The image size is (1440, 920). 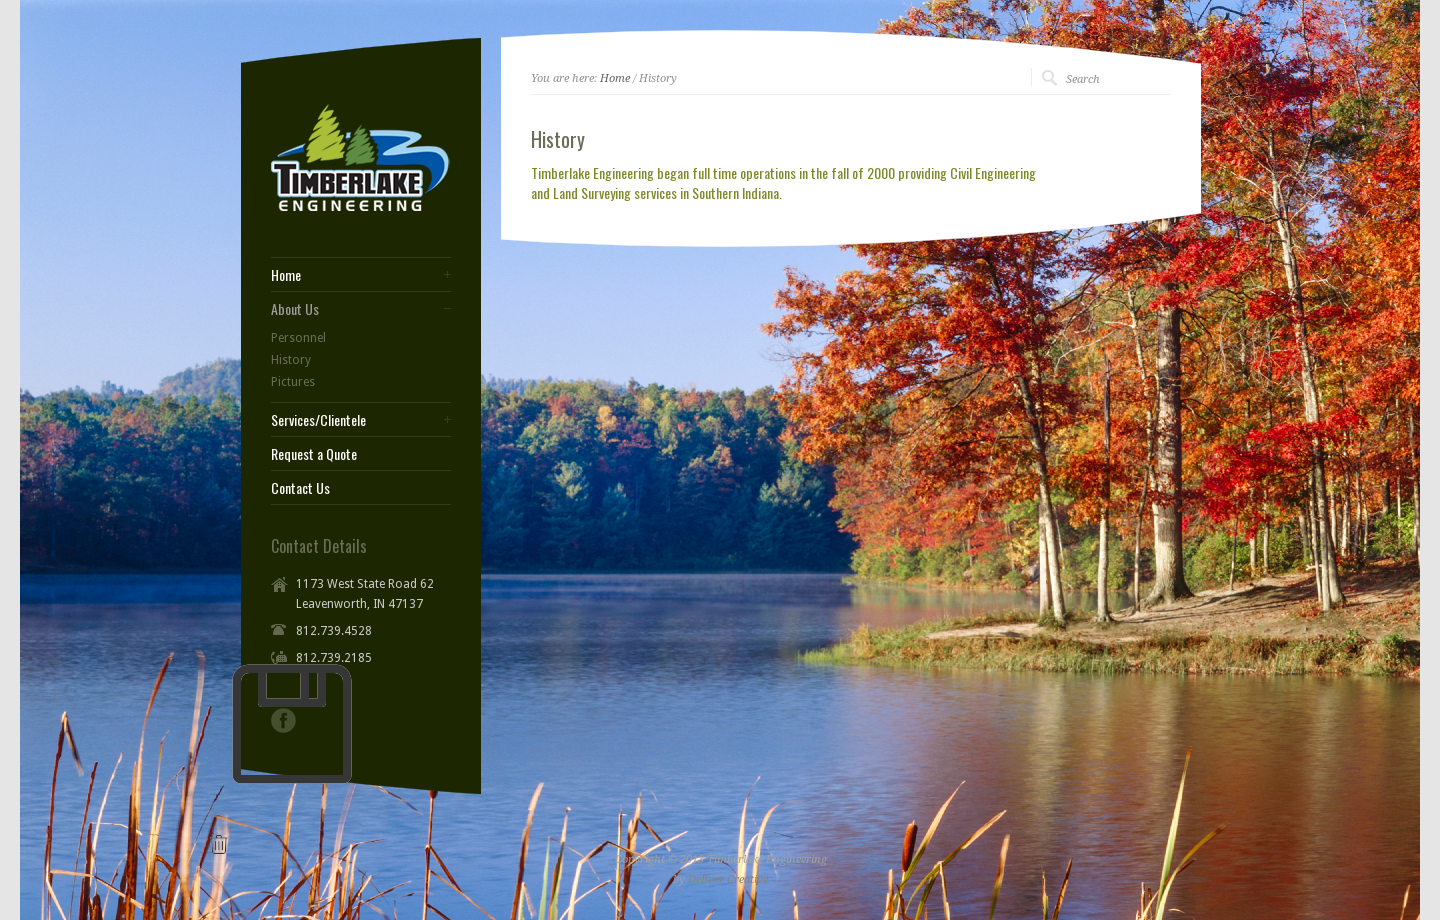 What do you see at coordinates (292, 724) in the screenshot?
I see `save file to disk` at bounding box center [292, 724].